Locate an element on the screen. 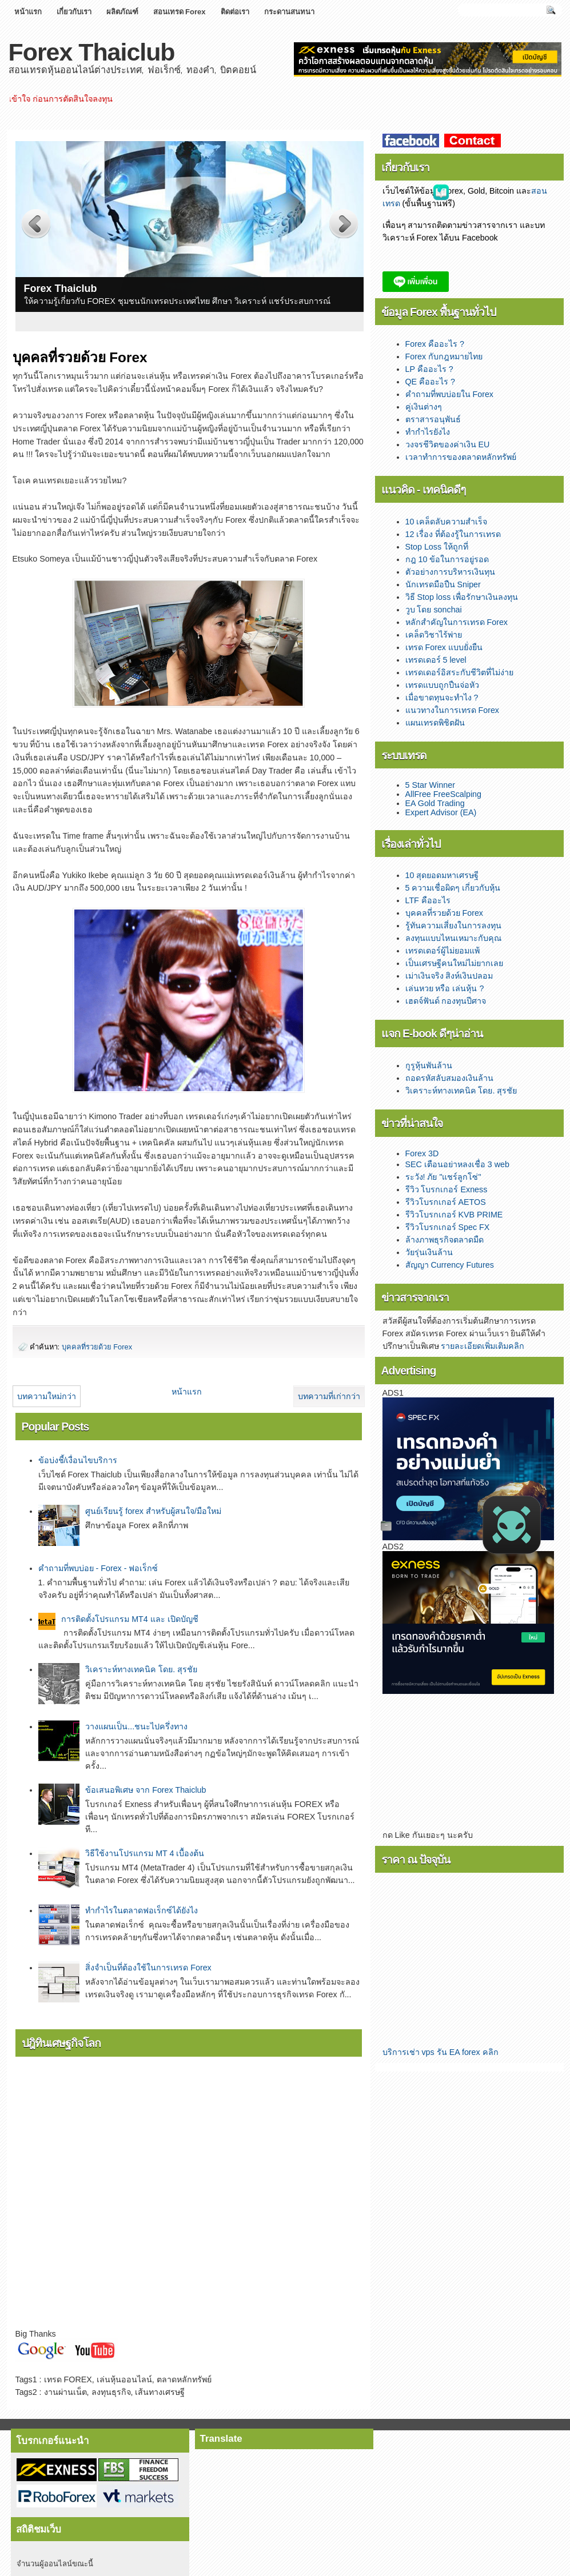 The image size is (570, 2576). open foliate e-book reader app is located at coordinates (441, 192).